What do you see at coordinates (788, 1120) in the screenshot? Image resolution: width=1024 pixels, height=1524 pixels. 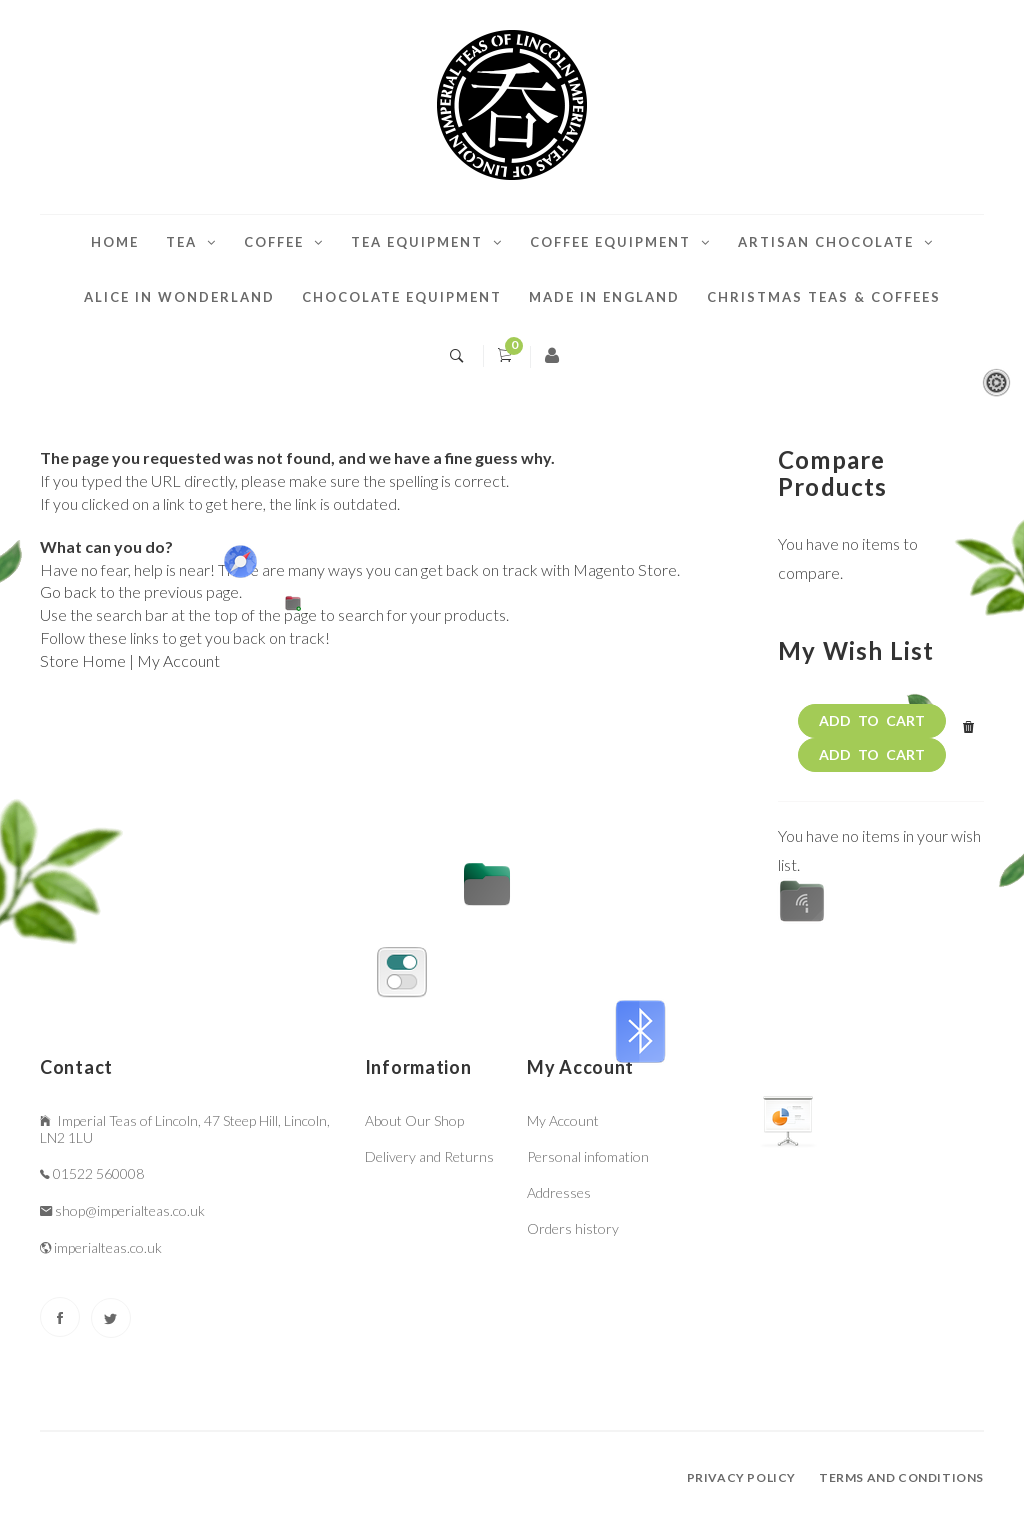 I see `open a presentation file` at bounding box center [788, 1120].